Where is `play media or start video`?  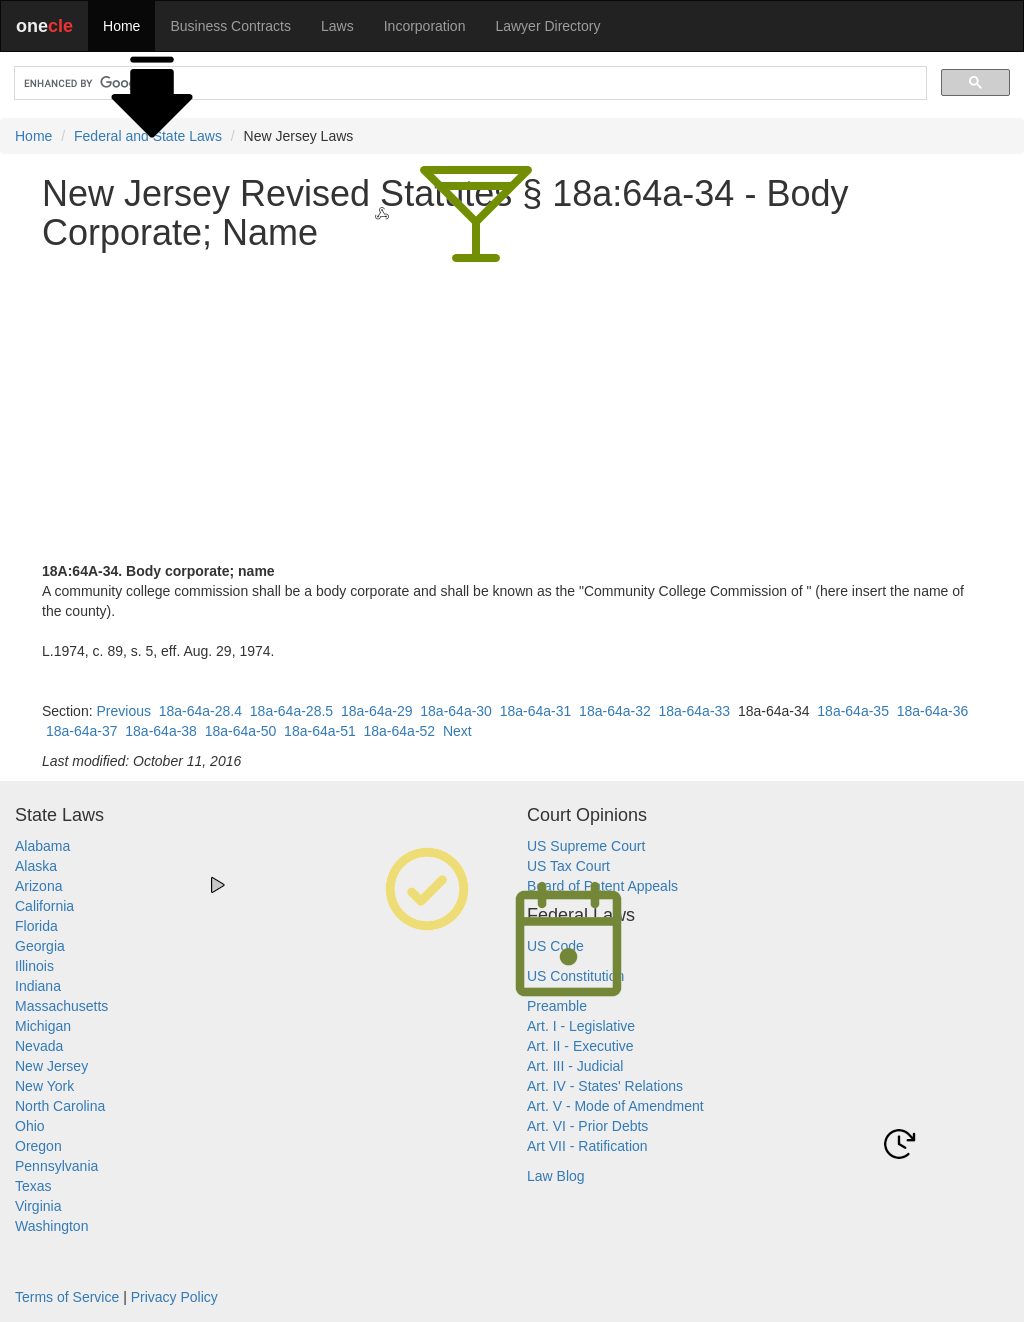 play media or start video is located at coordinates (216, 885).